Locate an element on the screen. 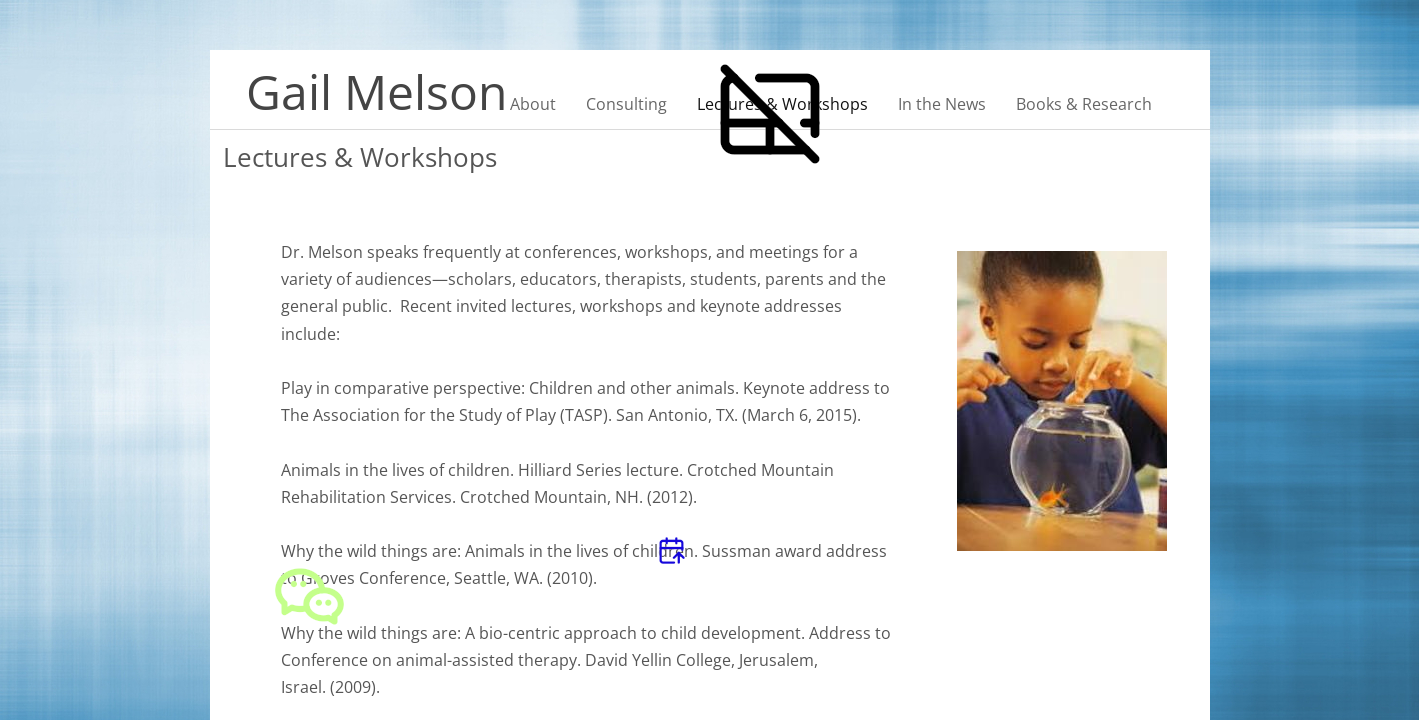  upload or export calendar event is located at coordinates (671, 550).